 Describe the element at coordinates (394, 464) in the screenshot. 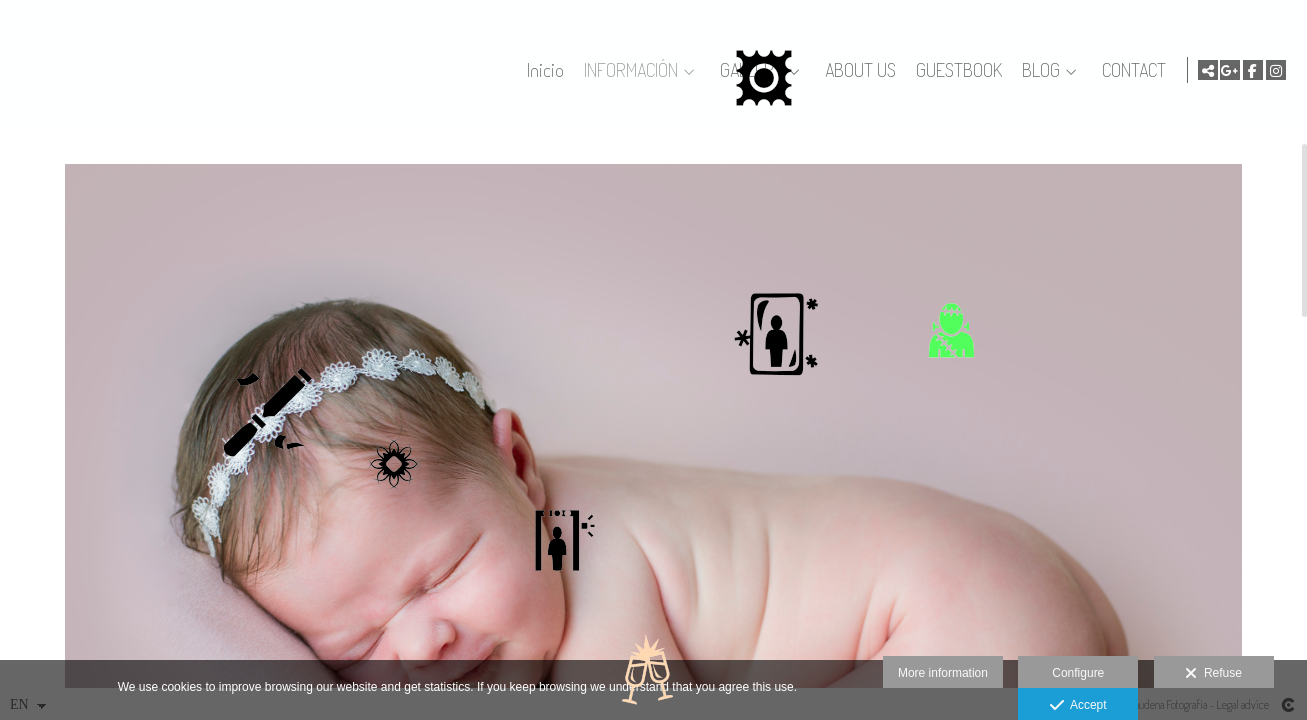

I see `decorative design element or divider` at that location.